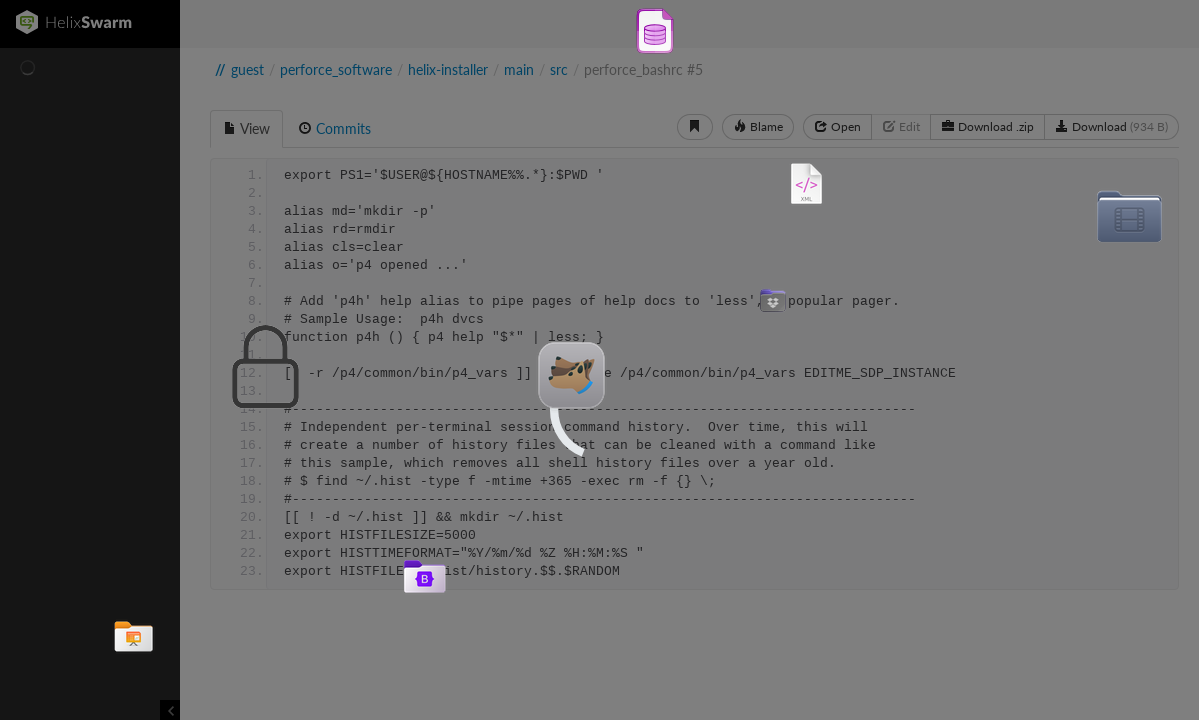  I want to click on access screen lock settings, so click(265, 369).